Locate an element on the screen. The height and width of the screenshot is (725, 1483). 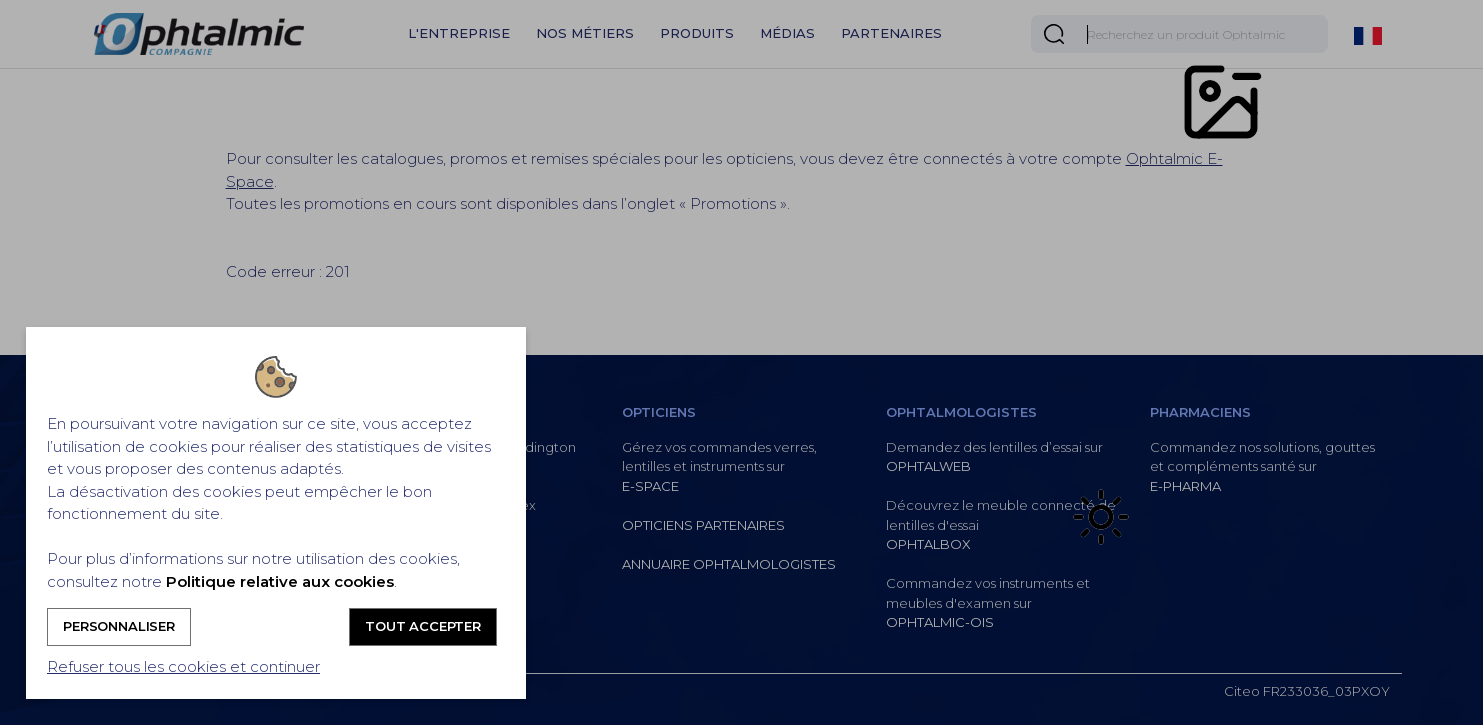
remove an image from the collection is located at coordinates (1221, 102).